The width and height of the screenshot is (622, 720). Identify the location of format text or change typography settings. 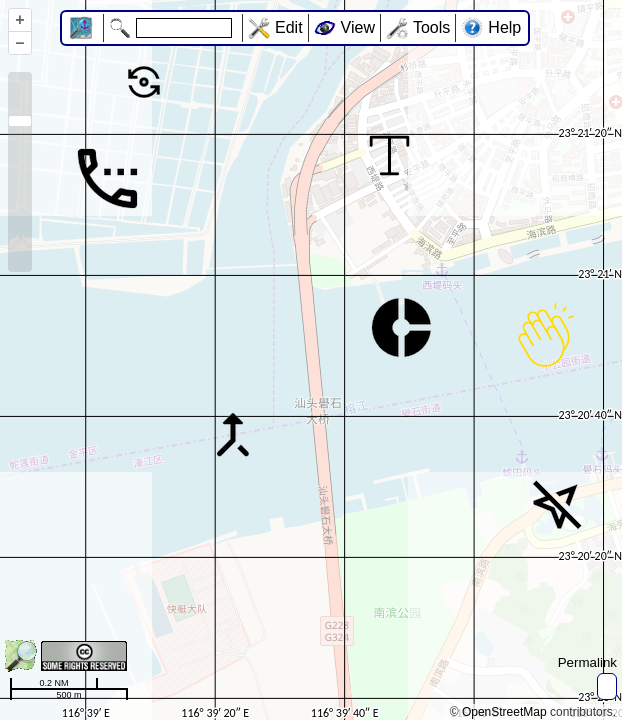
(389, 155).